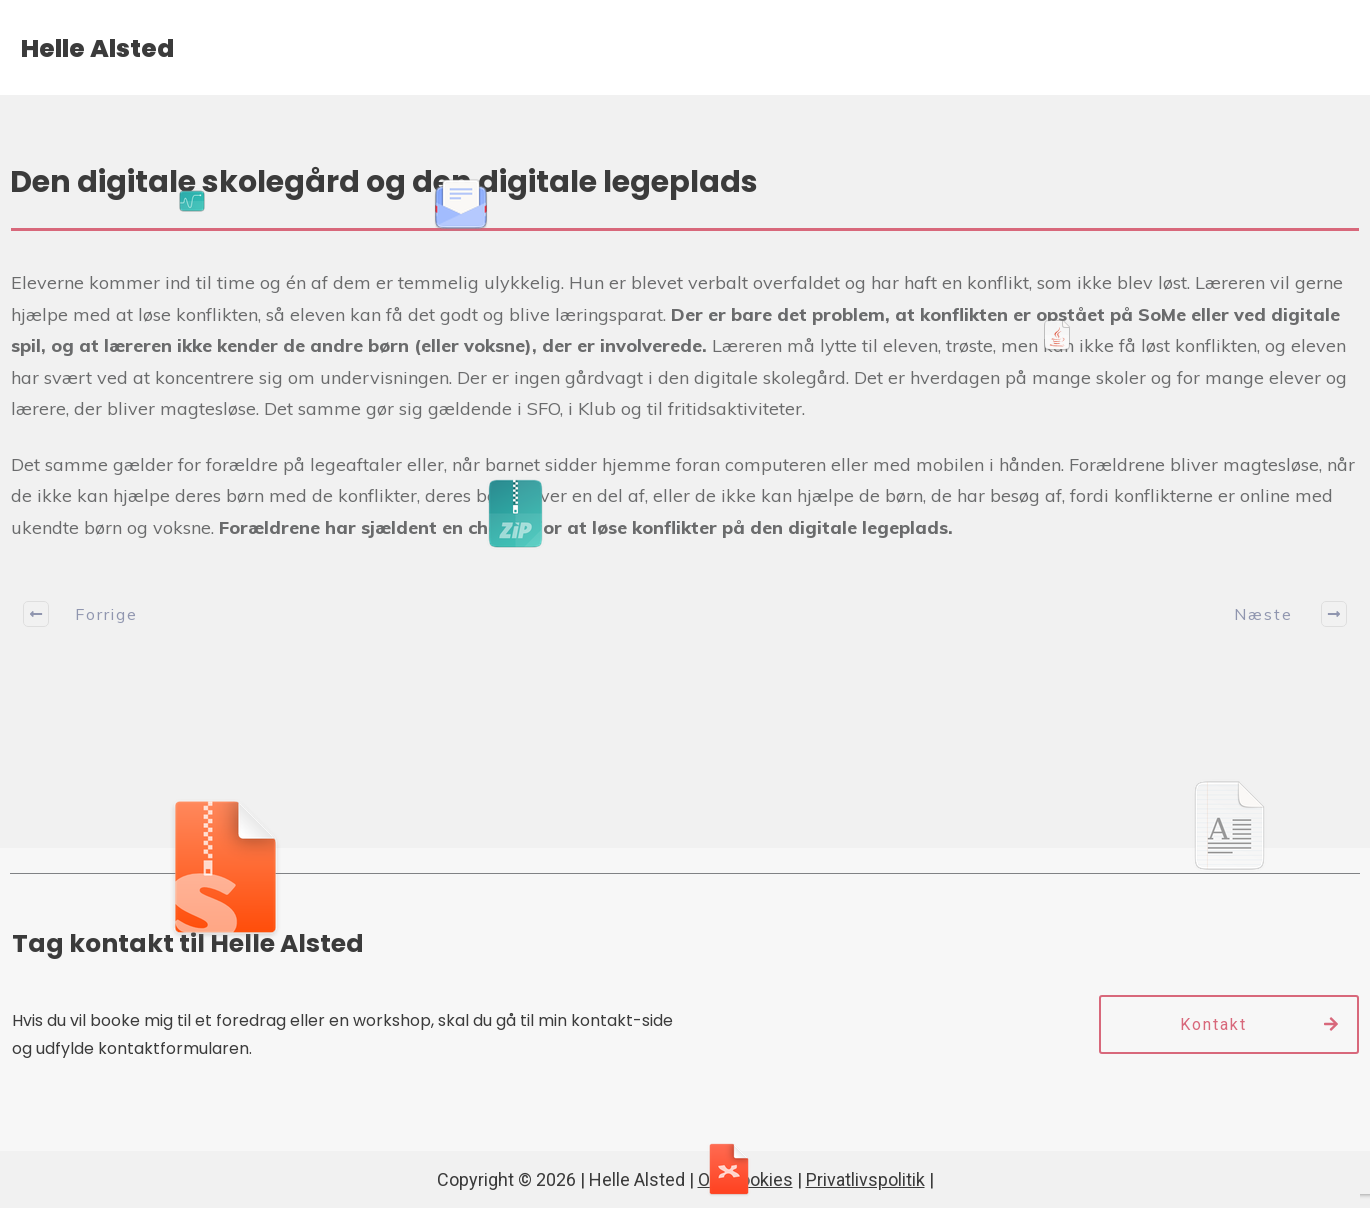 The image size is (1370, 1208). I want to click on a compressed zip file, so click(515, 513).